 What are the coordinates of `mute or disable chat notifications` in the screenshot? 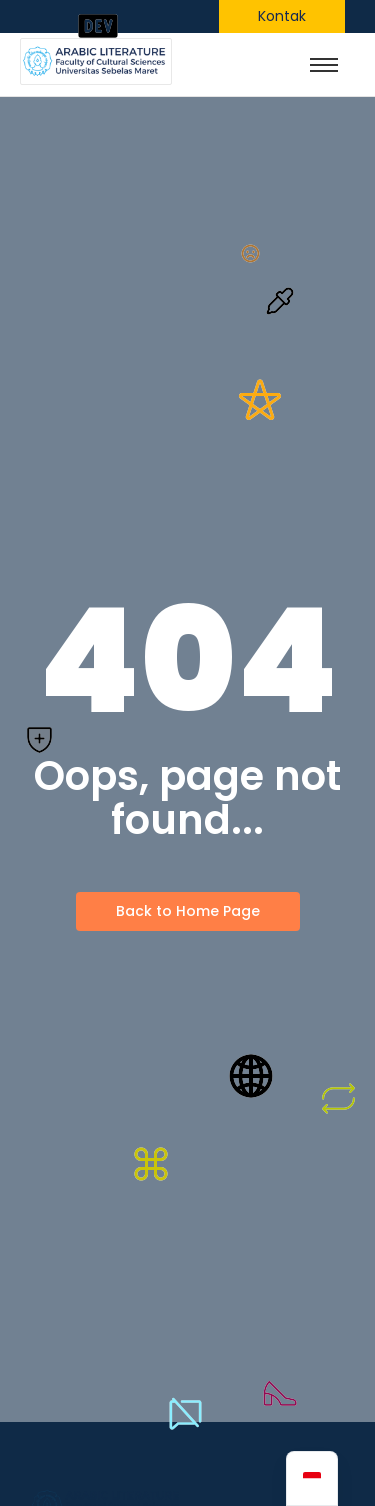 It's located at (185, 1412).